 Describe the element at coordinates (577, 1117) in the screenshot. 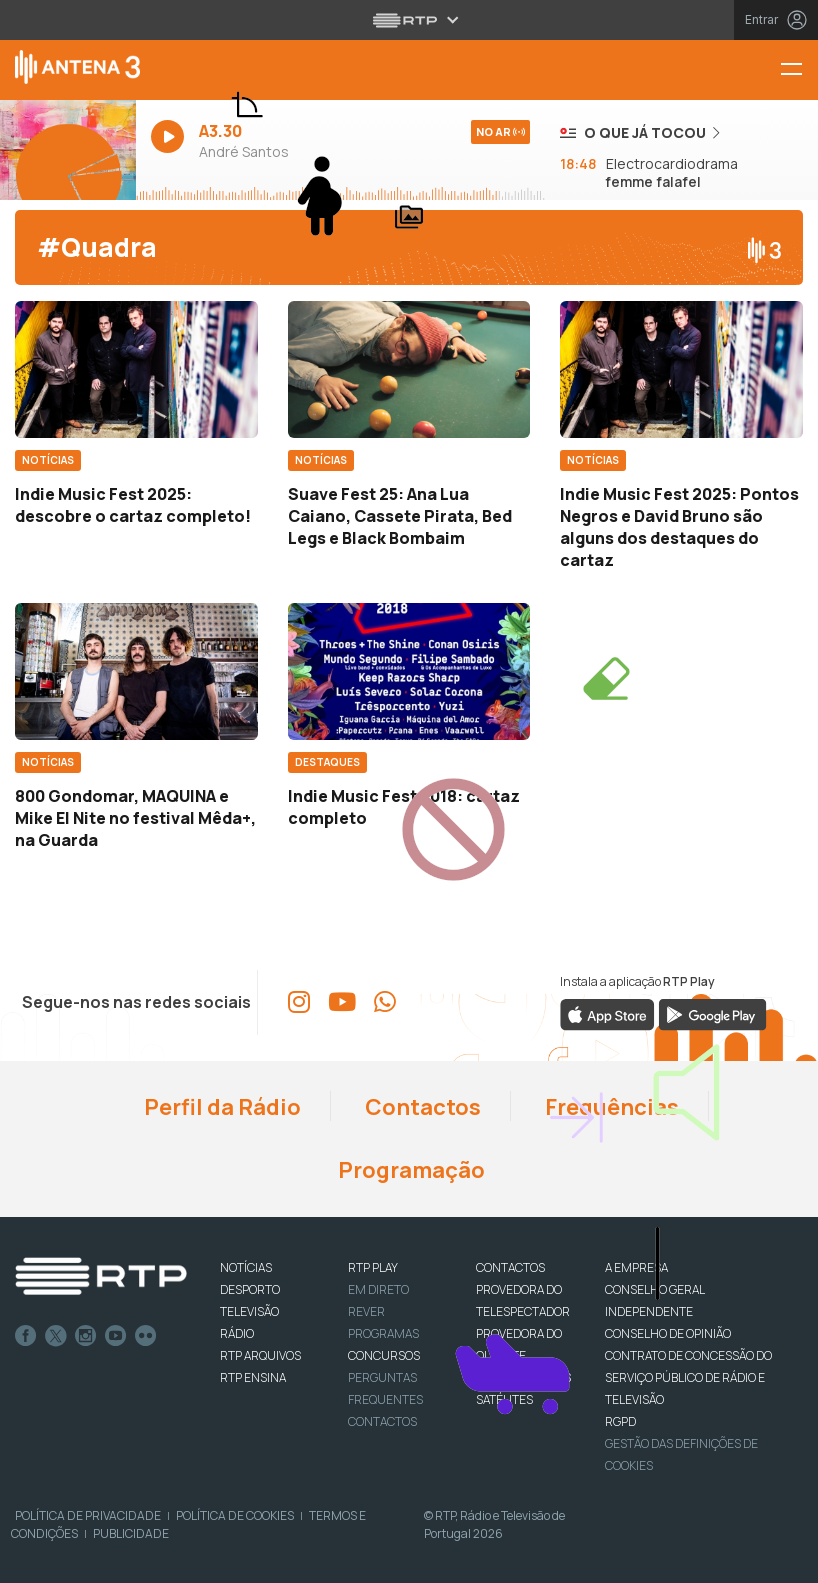

I see `go to end or last item` at that location.